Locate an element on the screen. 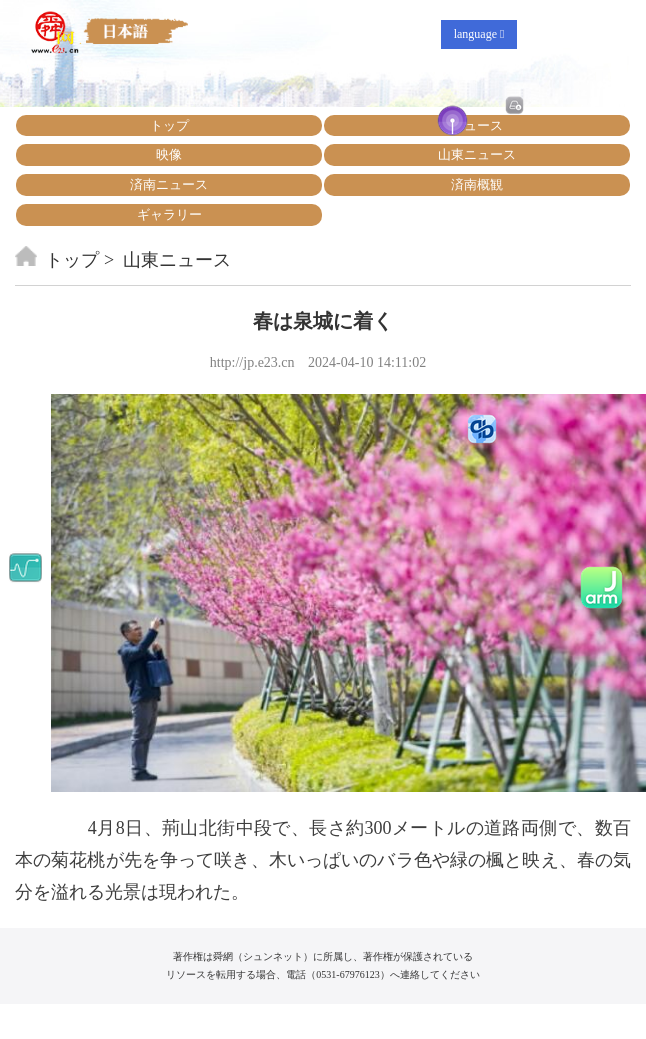 This screenshot has width=646, height=1039. launch qutebrowser web browser is located at coordinates (482, 429).